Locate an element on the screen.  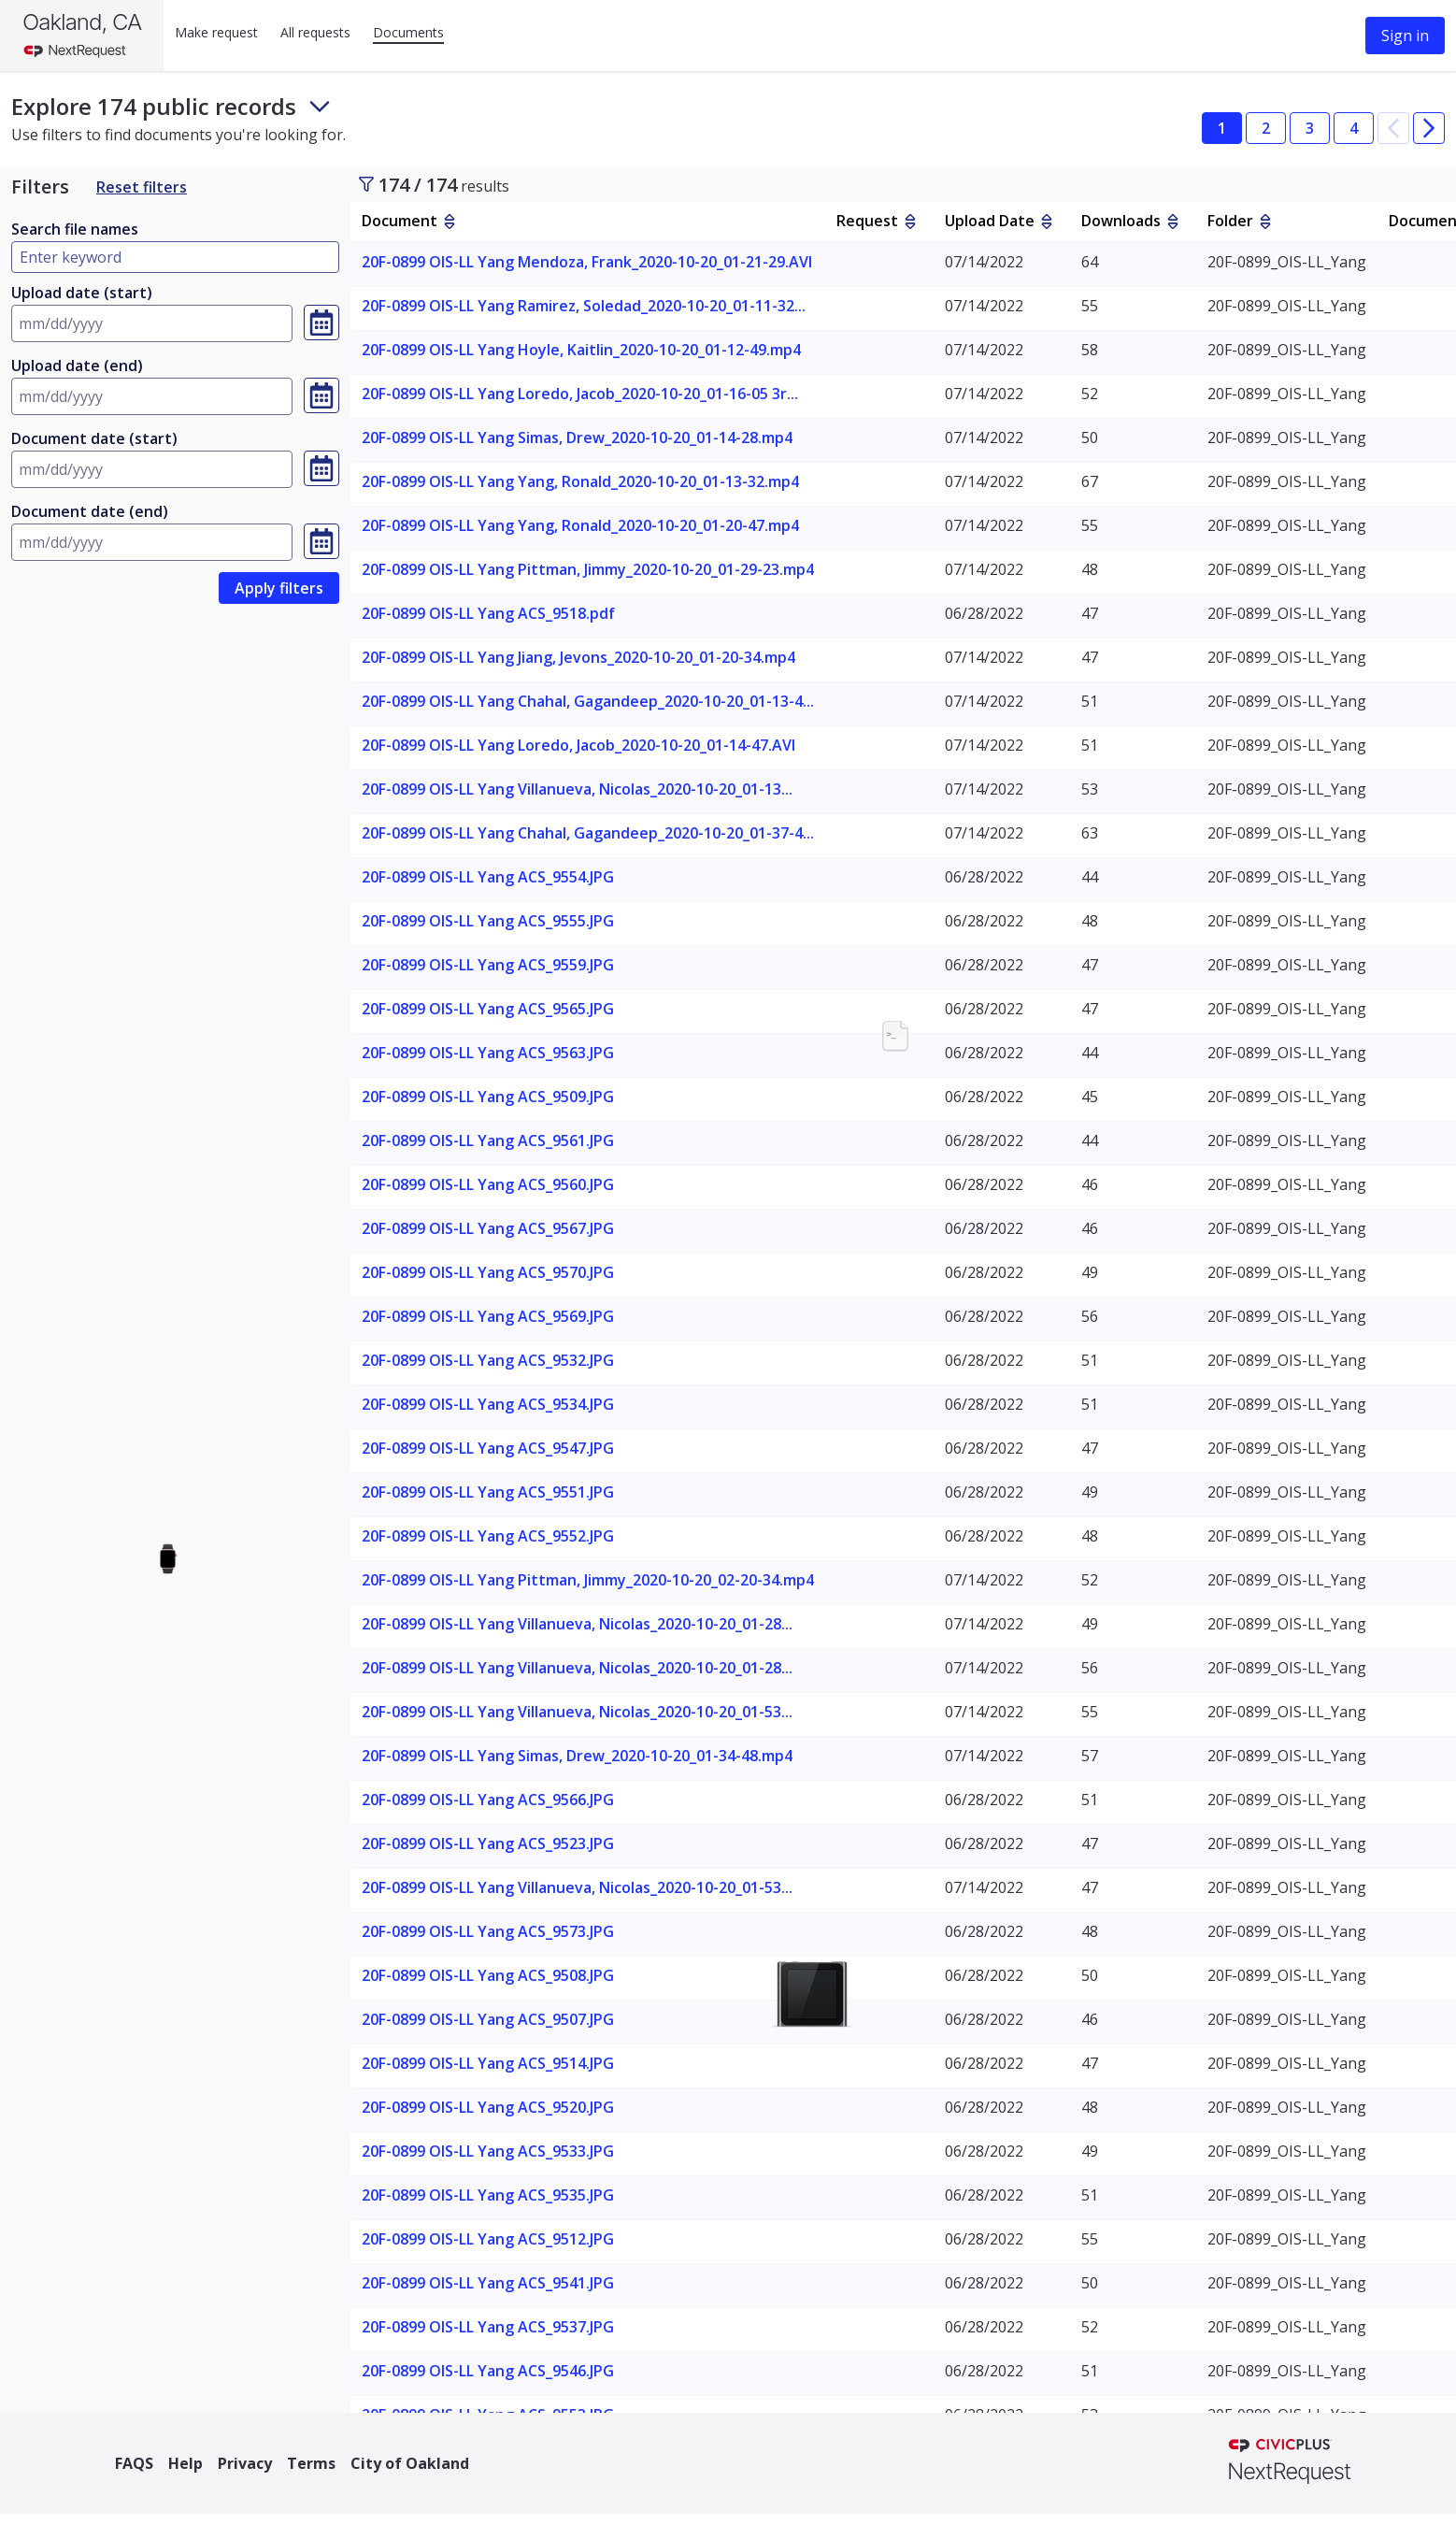
apple watch se device icon is located at coordinates (167, 1558).